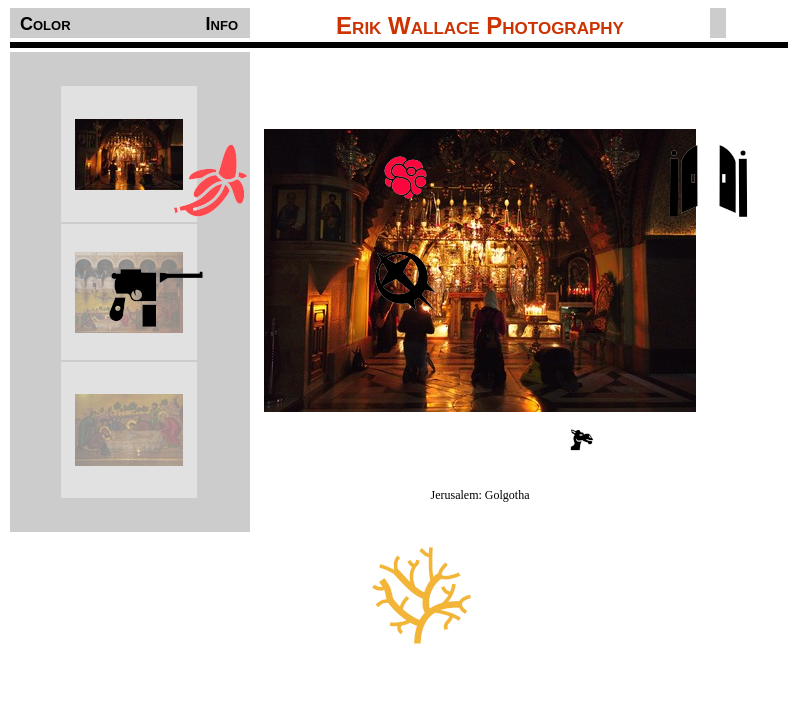 The height and width of the screenshot is (720, 788). Describe the element at coordinates (405, 177) in the screenshot. I see `indicates an organic or biological enemy type` at that location.